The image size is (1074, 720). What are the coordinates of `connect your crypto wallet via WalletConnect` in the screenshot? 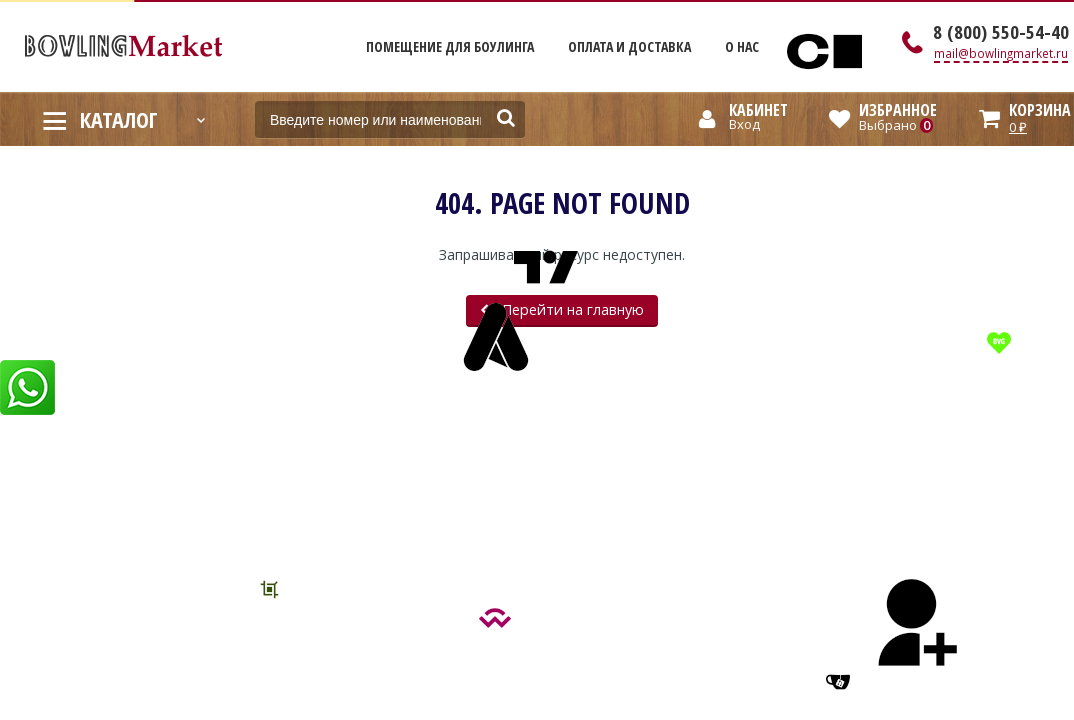 It's located at (495, 618).